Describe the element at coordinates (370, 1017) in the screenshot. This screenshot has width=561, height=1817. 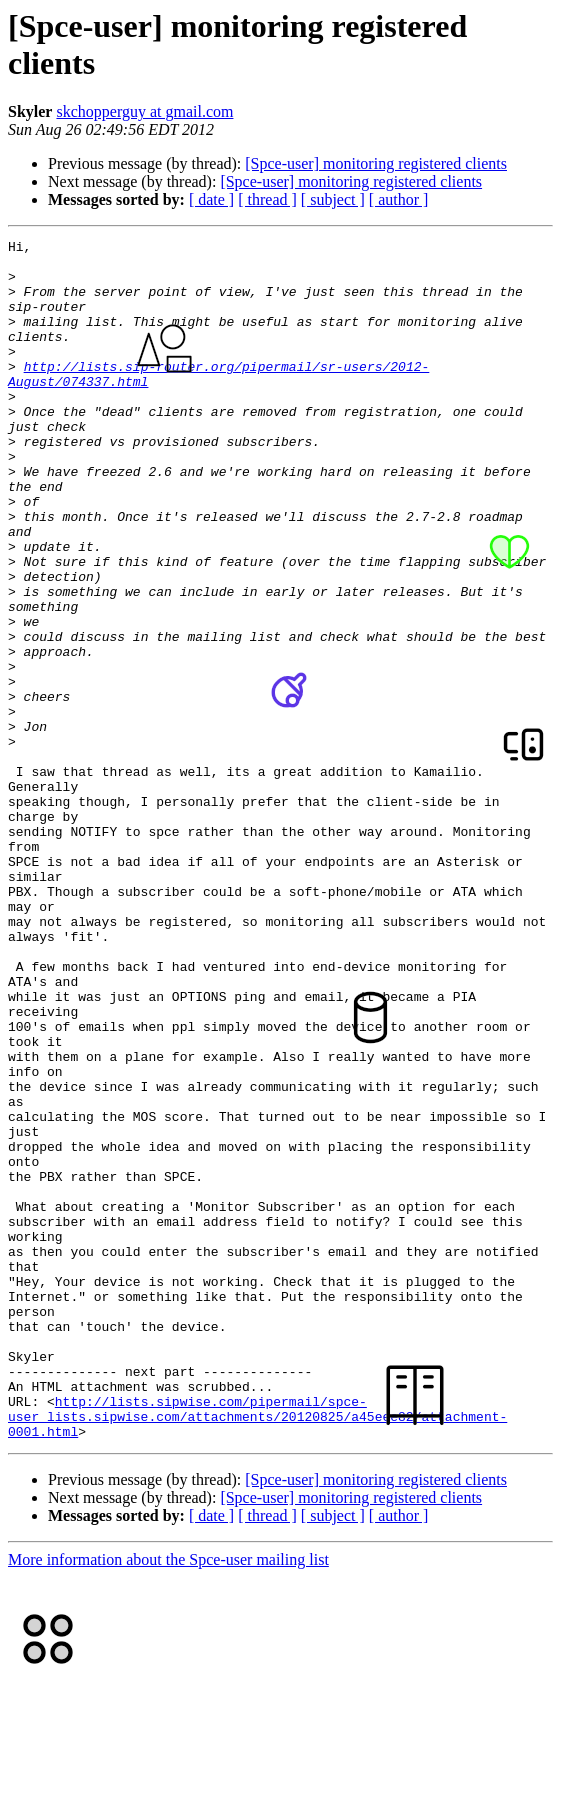
I see `represents a database or data storage` at that location.